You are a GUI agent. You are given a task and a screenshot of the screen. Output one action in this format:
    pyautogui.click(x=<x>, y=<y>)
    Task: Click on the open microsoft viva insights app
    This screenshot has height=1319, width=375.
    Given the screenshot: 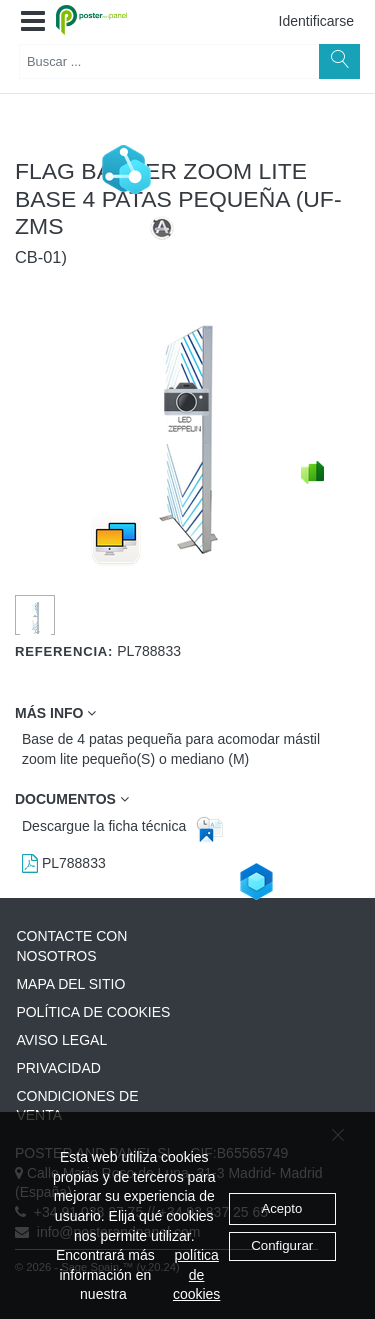 What is the action you would take?
    pyautogui.click(x=312, y=472)
    